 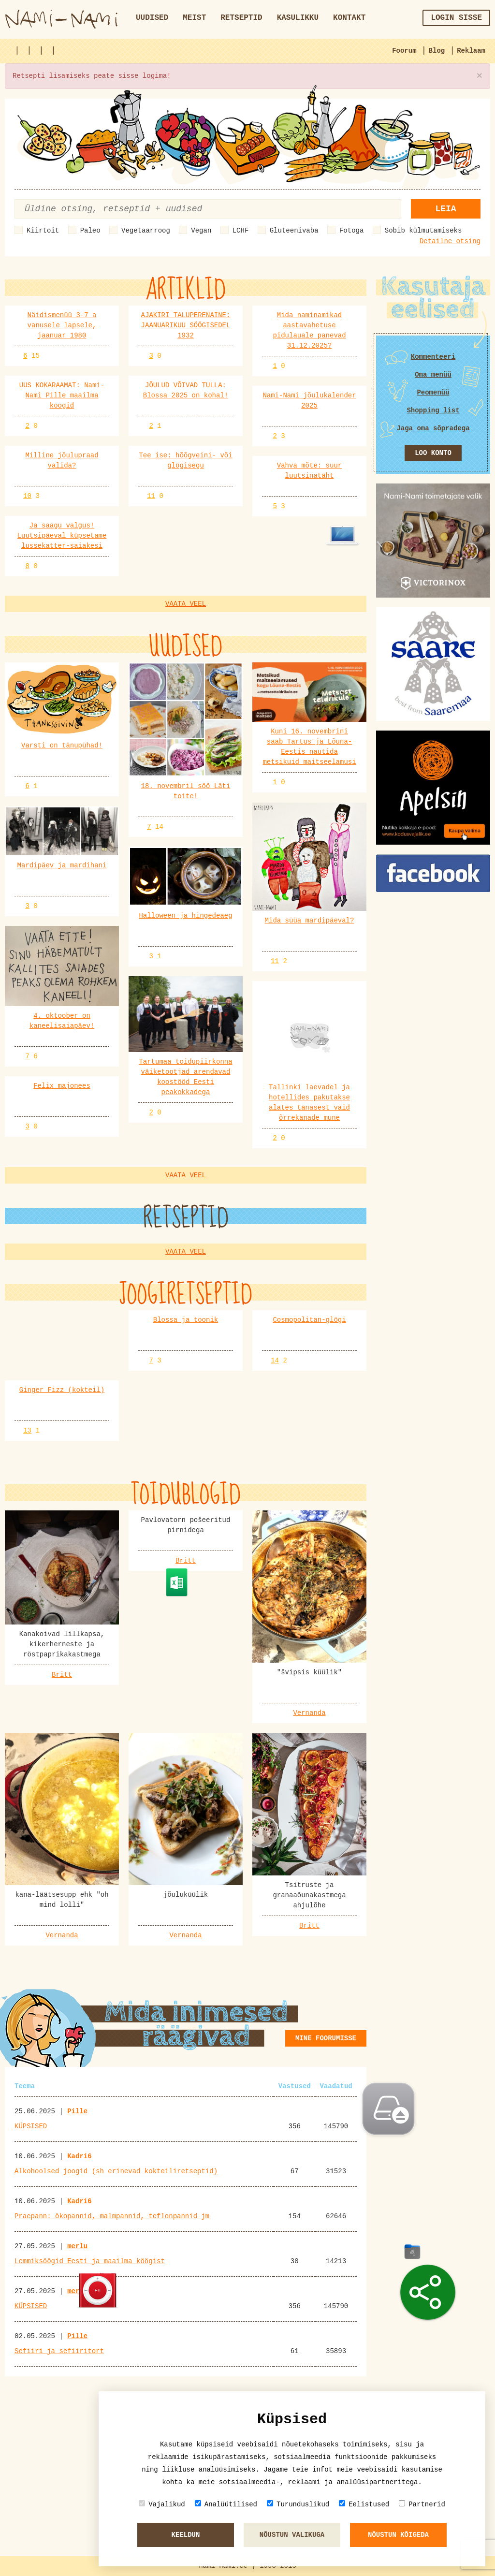 What do you see at coordinates (412, 2252) in the screenshot?
I see `open insync cloud sync folder` at bounding box center [412, 2252].